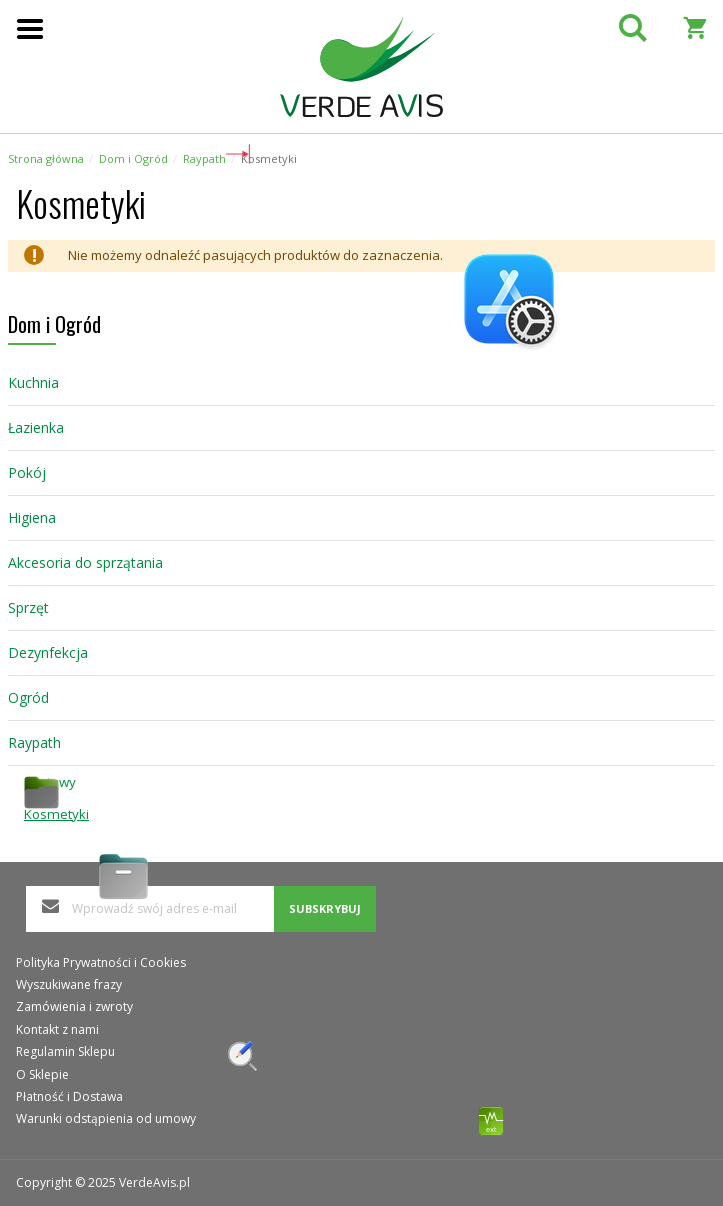 The width and height of the screenshot is (723, 1206). What do you see at coordinates (242, 1056) in the screenshot?
I see `open find and replace tool` at bounding box center [242, 1056].